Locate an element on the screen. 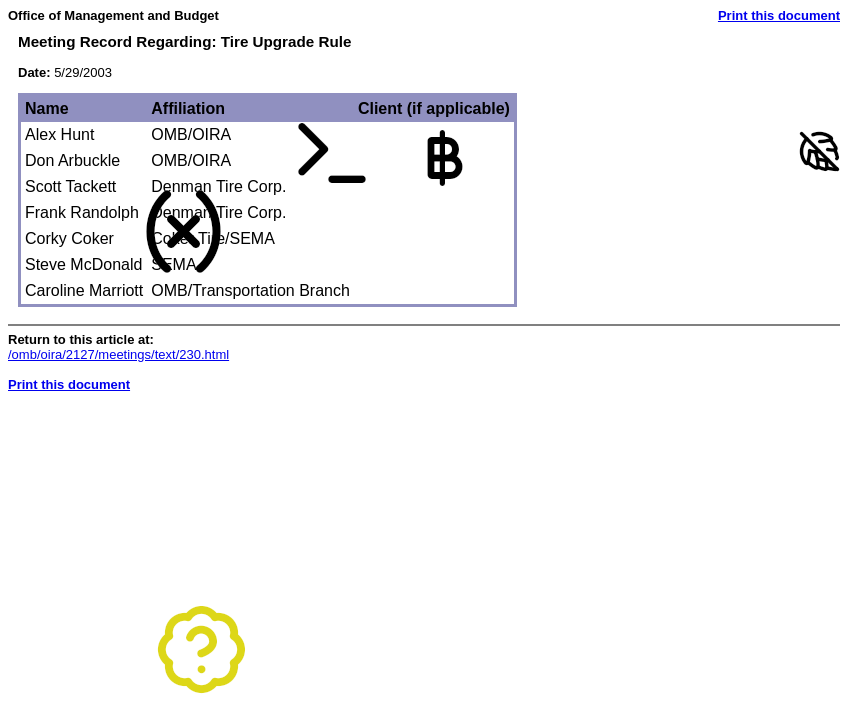 The height and width of the screenshot is (720, 848). access help or FAQ section is located at coordinates (201, 649).